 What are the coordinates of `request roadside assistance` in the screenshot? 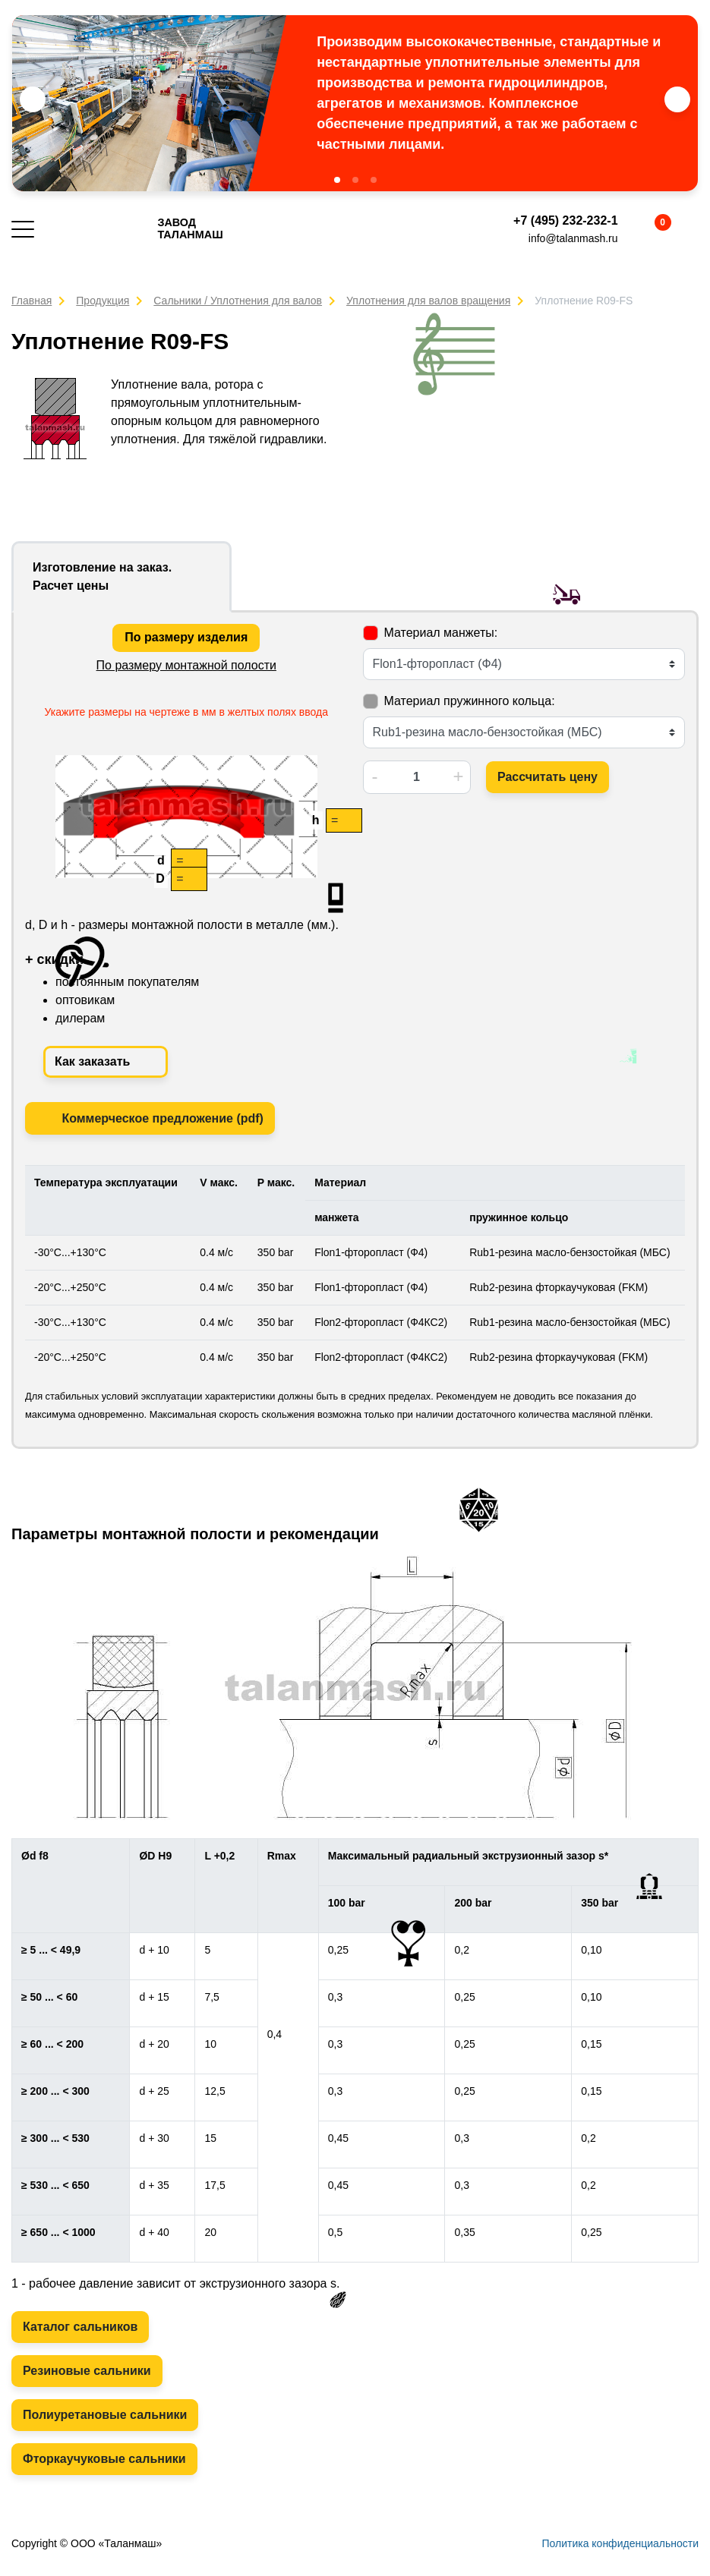 It's located at (566, 594).